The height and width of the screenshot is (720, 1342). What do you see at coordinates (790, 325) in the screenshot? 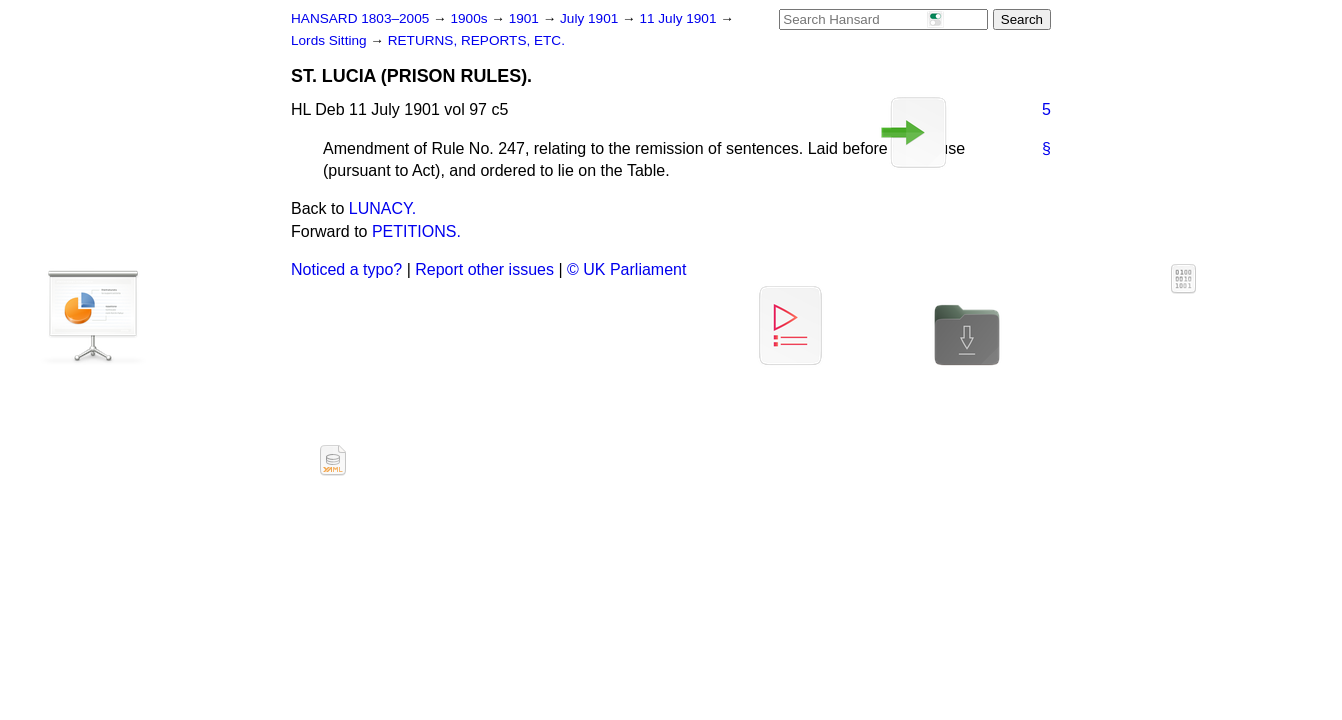
I see `an mpegurl audio playlist file` at bounding box center [790, 325].